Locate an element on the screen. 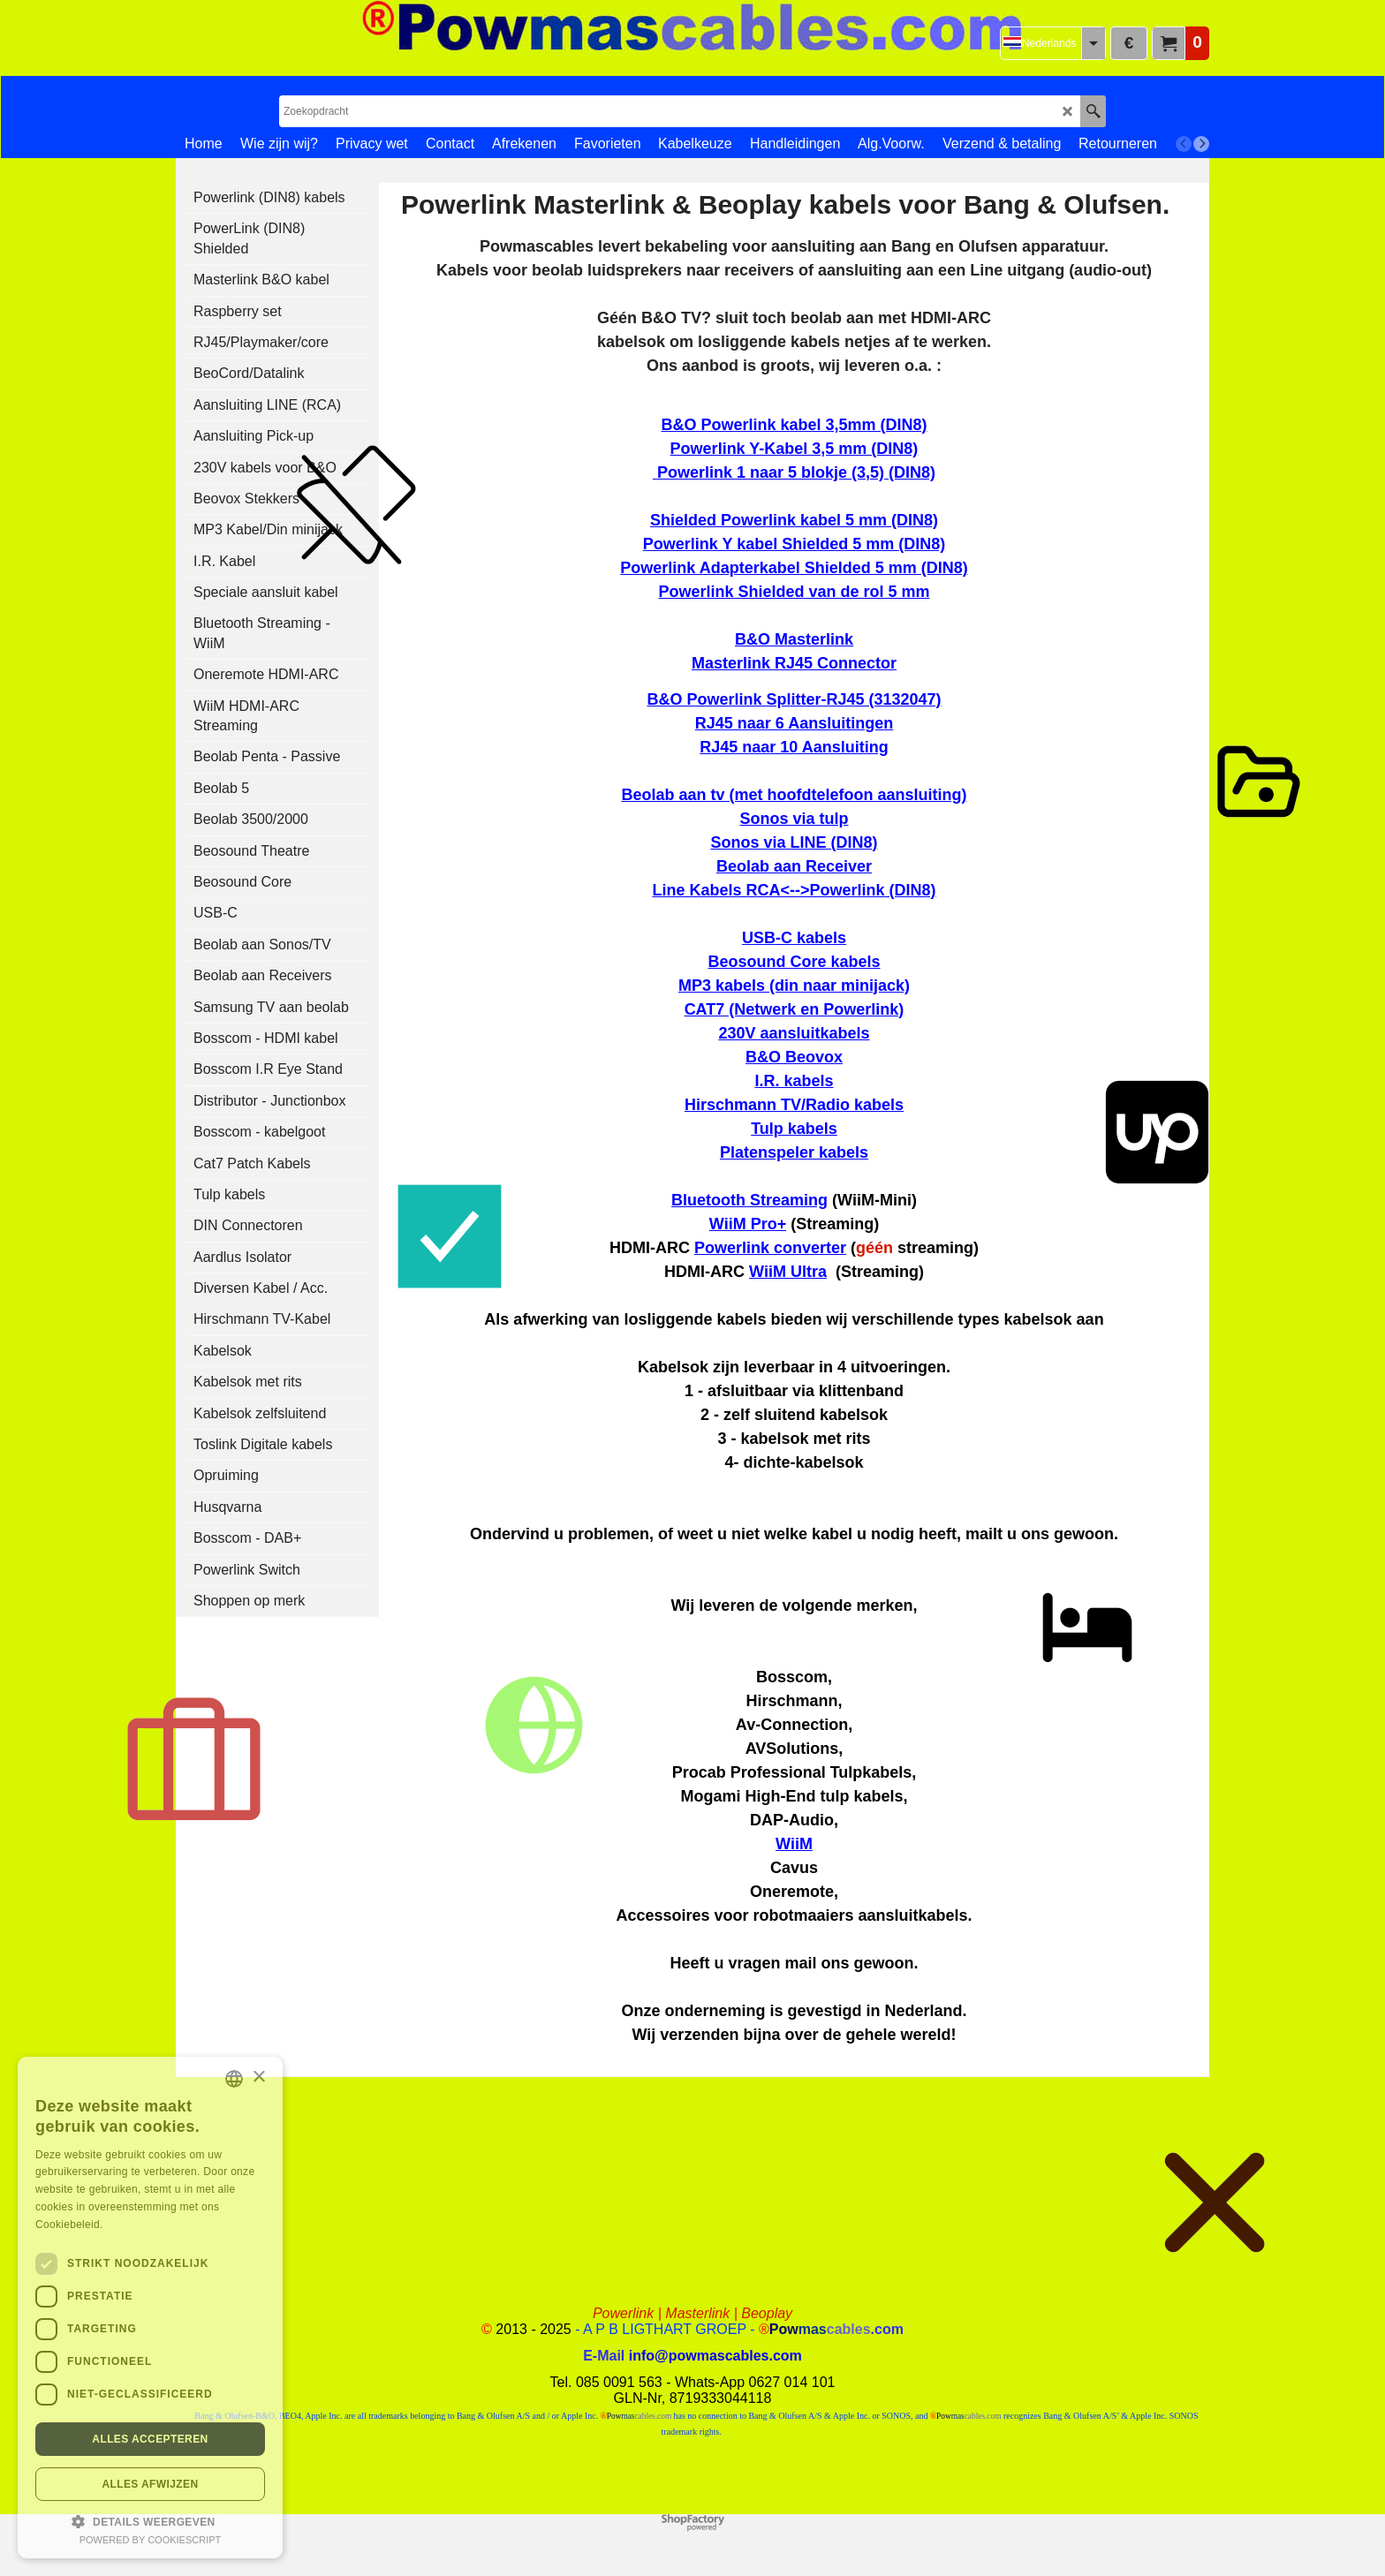 Image resolution: width=1385 pixels, height=2576 pixels. find nearby hotels or accommodations is located at coordinates (1087, 1628).